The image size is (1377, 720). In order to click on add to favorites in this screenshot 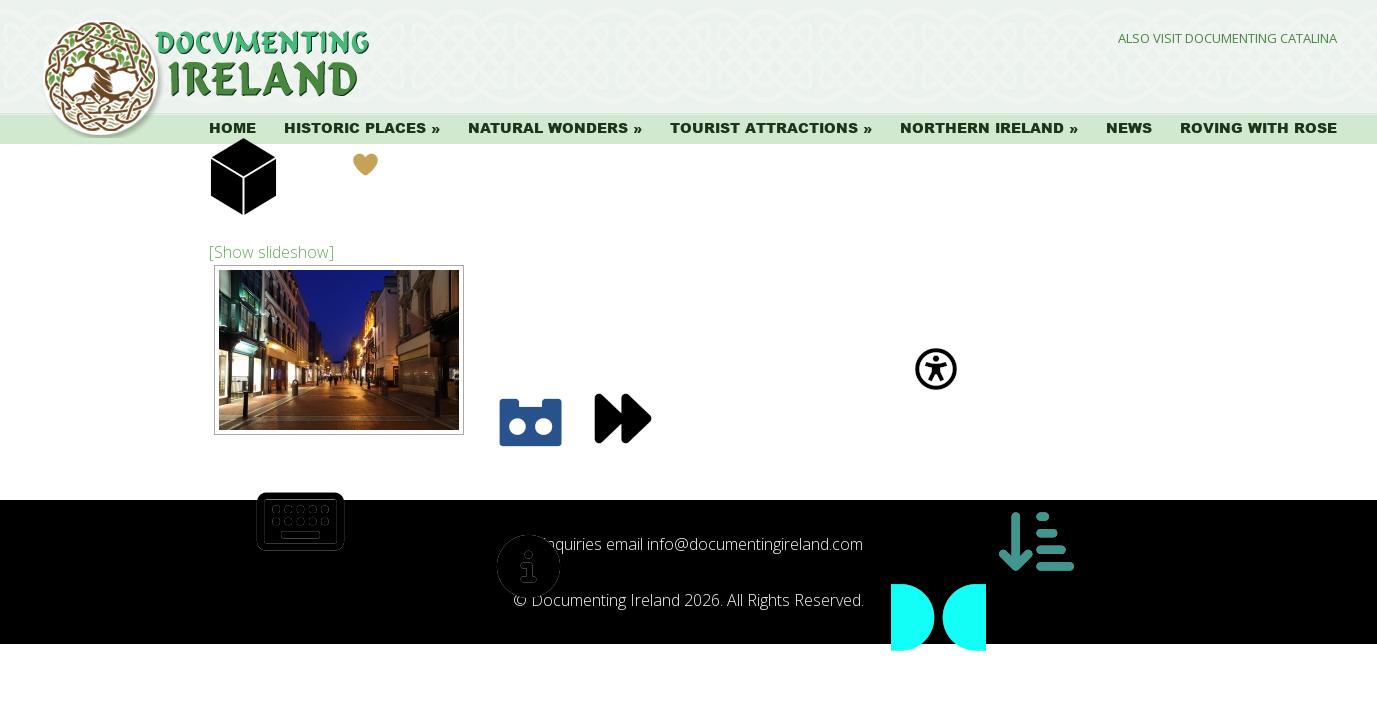, I will do `click(365, 164)`.